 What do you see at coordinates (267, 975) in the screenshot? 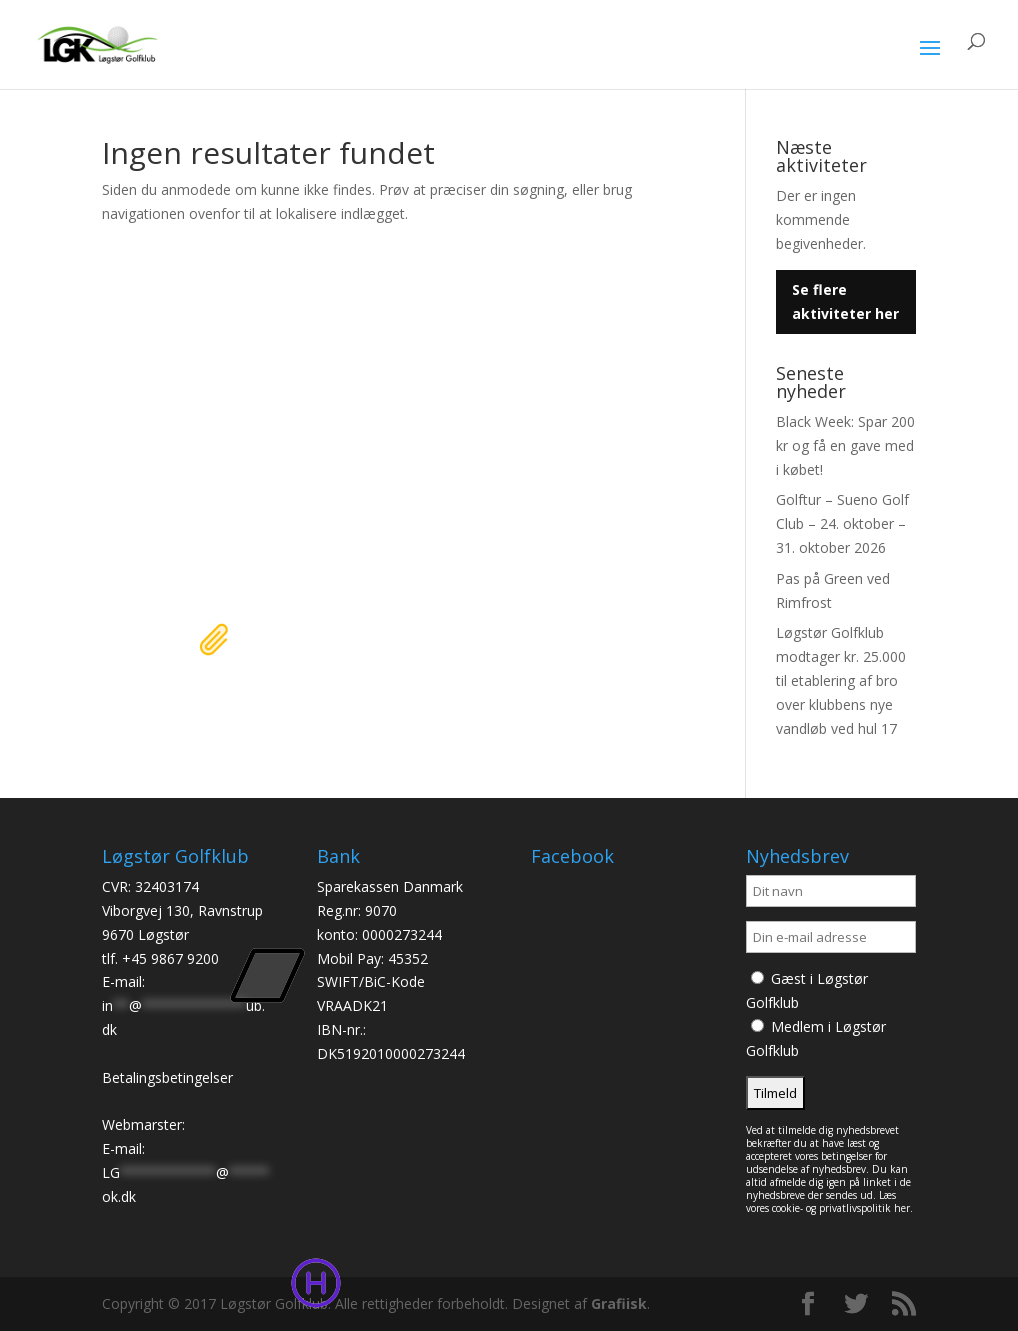
I see `parallelogram shape tool` at bounding box center [267, 975].